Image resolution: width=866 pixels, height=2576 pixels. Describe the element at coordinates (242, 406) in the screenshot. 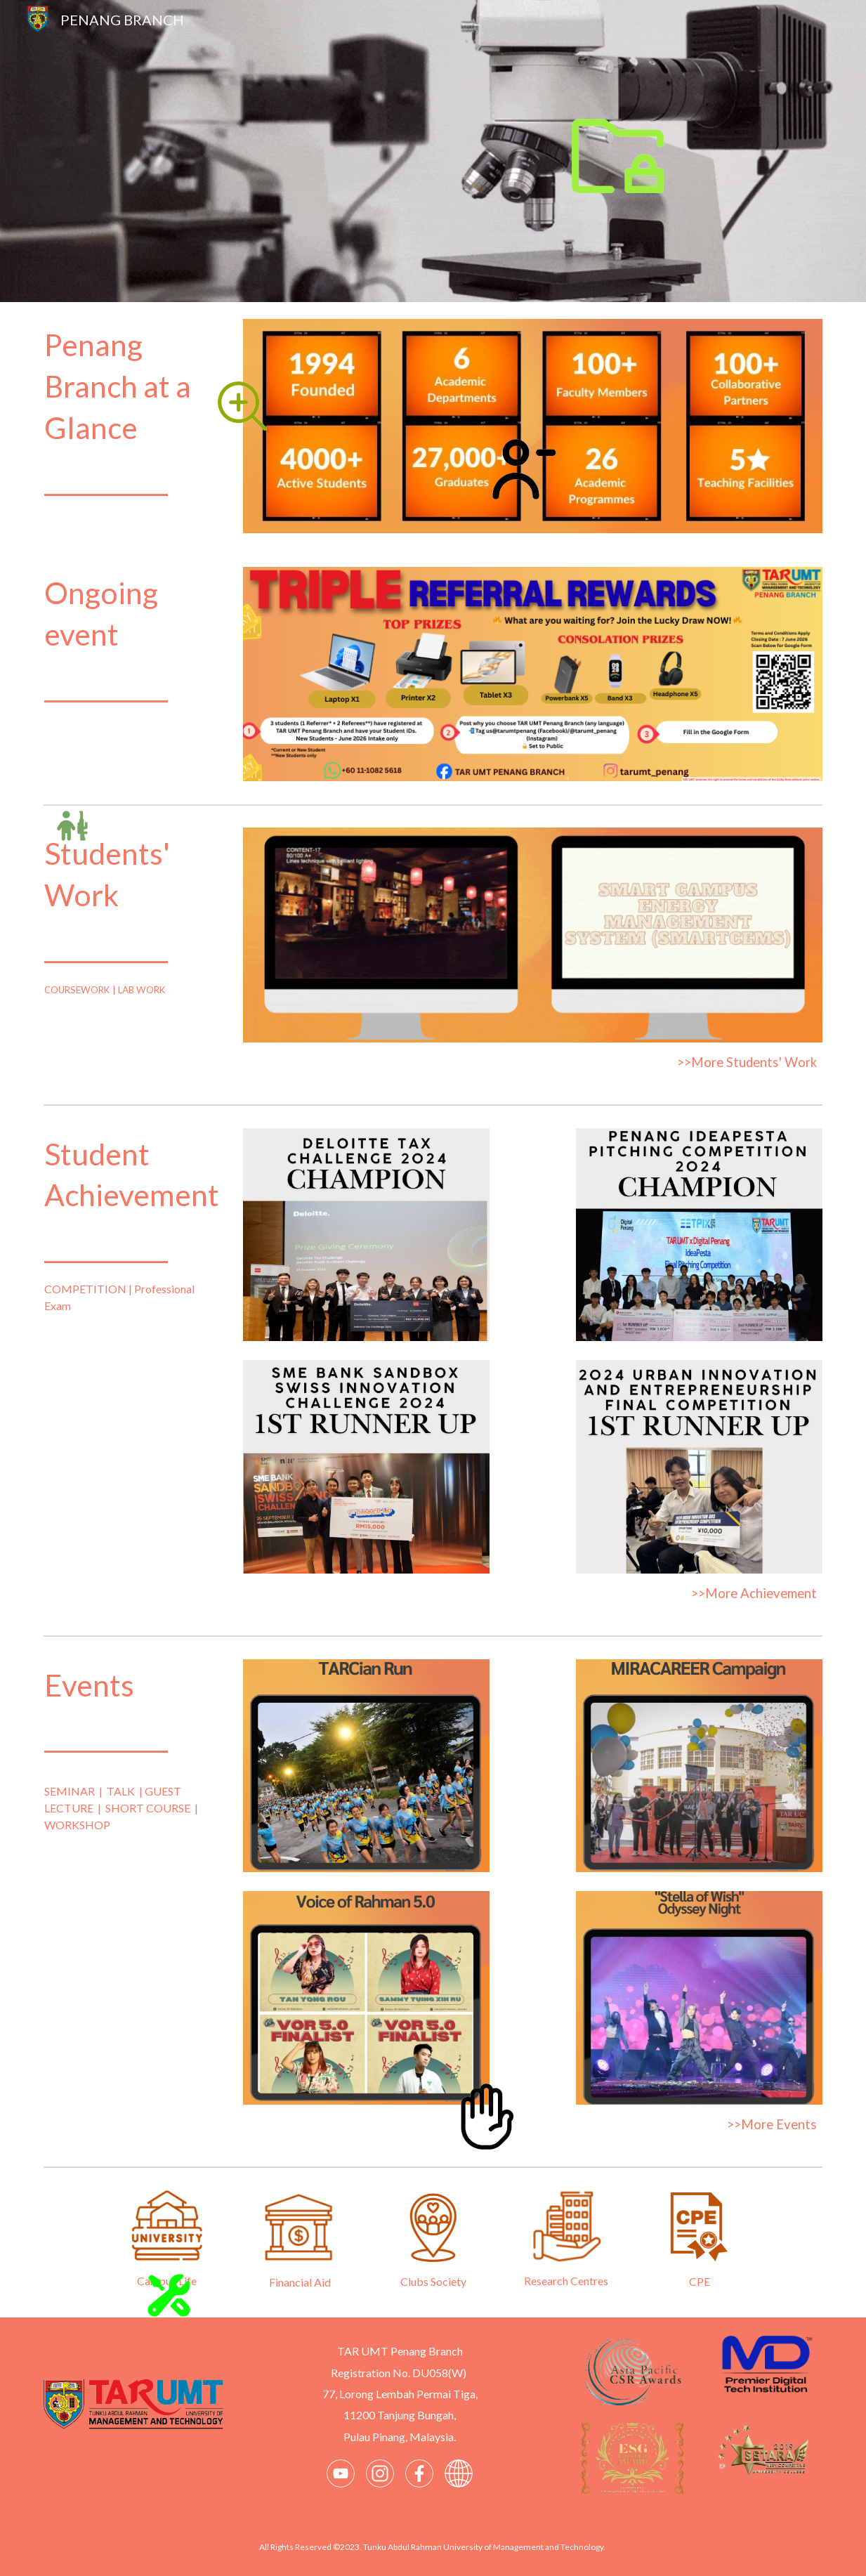

I see `zoom in on content` at that location.